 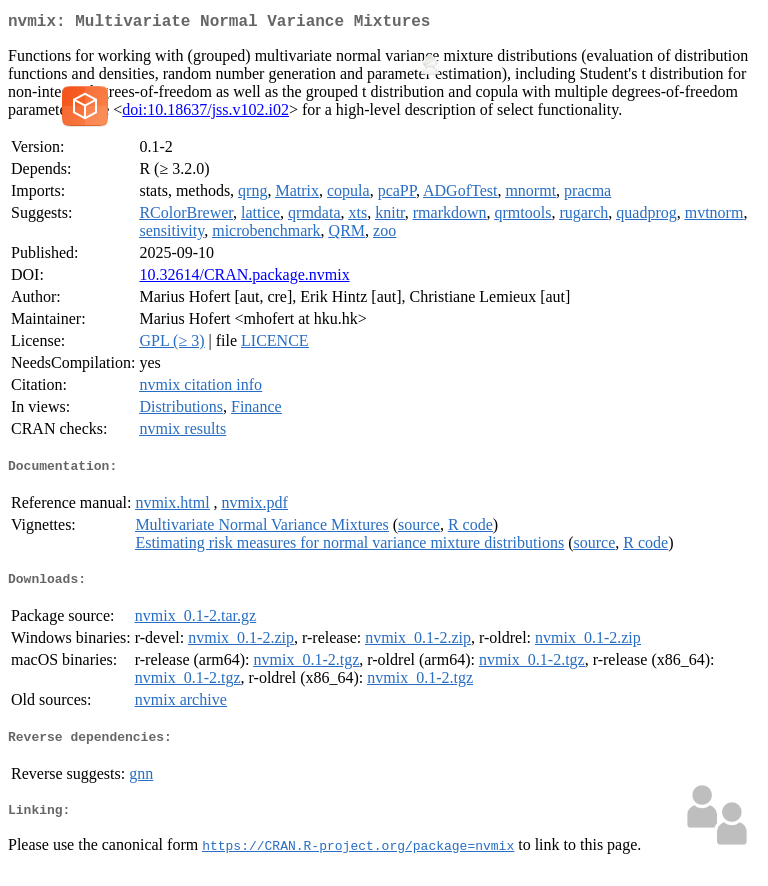 What do you see at coordinates (430, 65) in the screenshot?
I see `indicates an item has associated email or message` at bounding box center [430, 65].